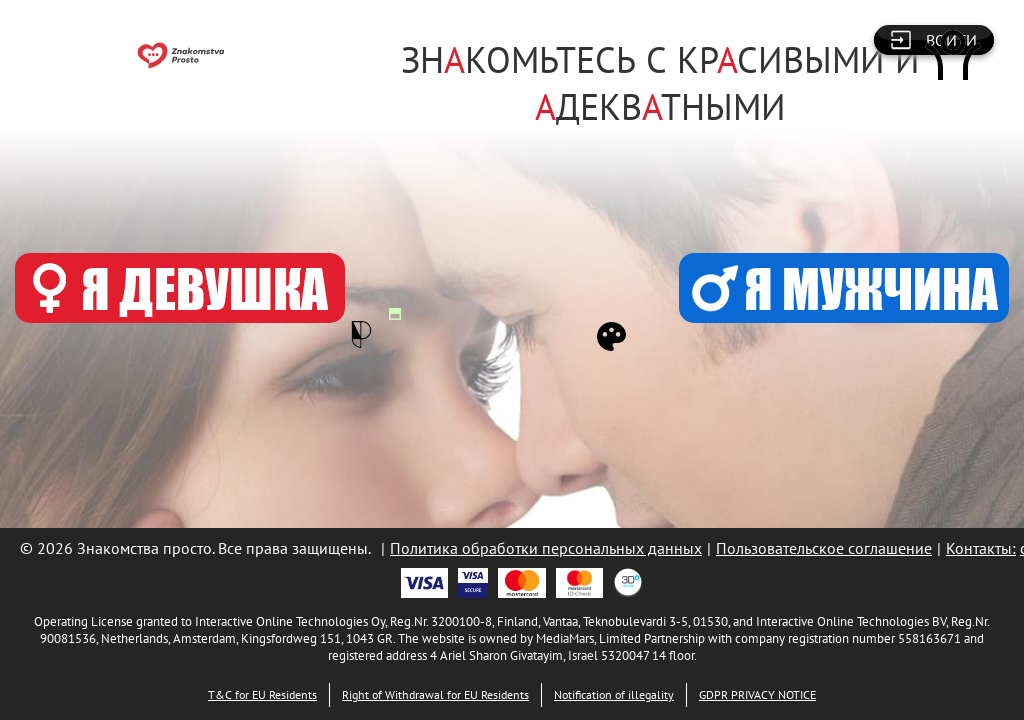 Image resolution: width=1024 pixels, height=720 pixels. I want to click on access color or theme customization options, so click(611, 336).